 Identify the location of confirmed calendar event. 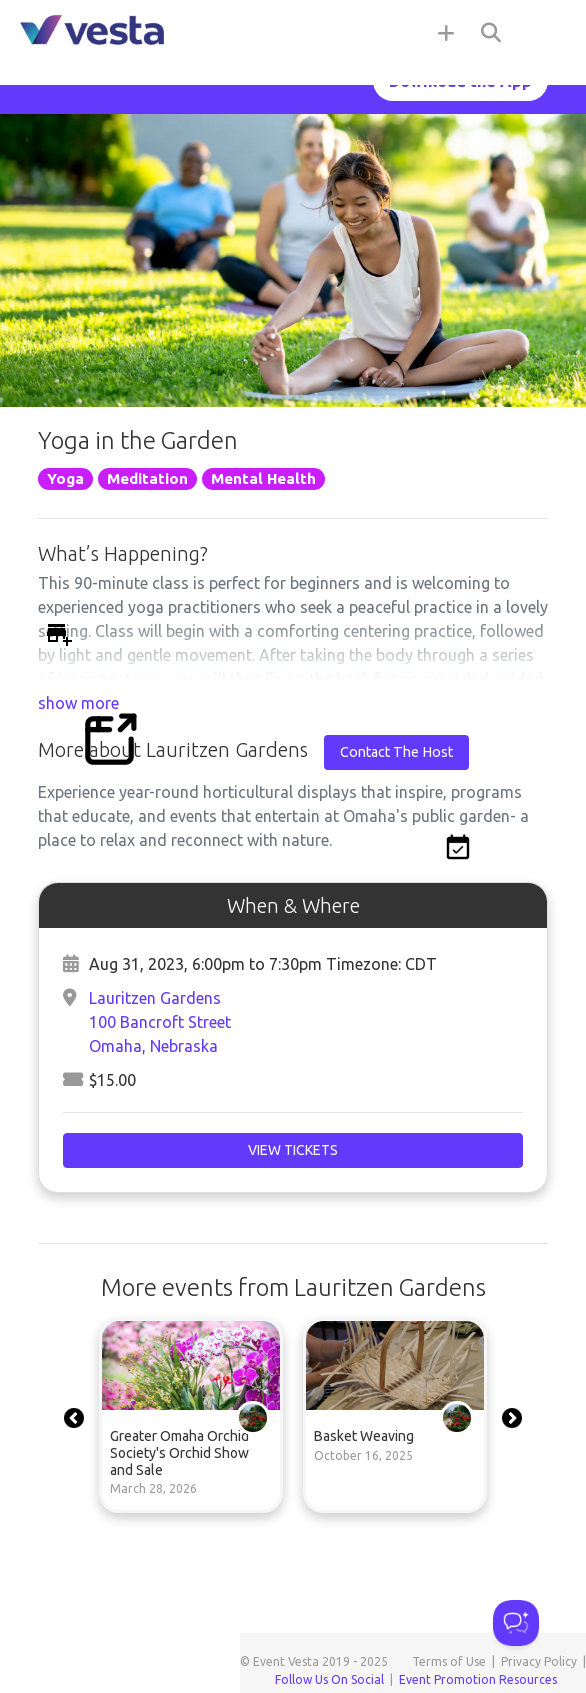
(458, 848).